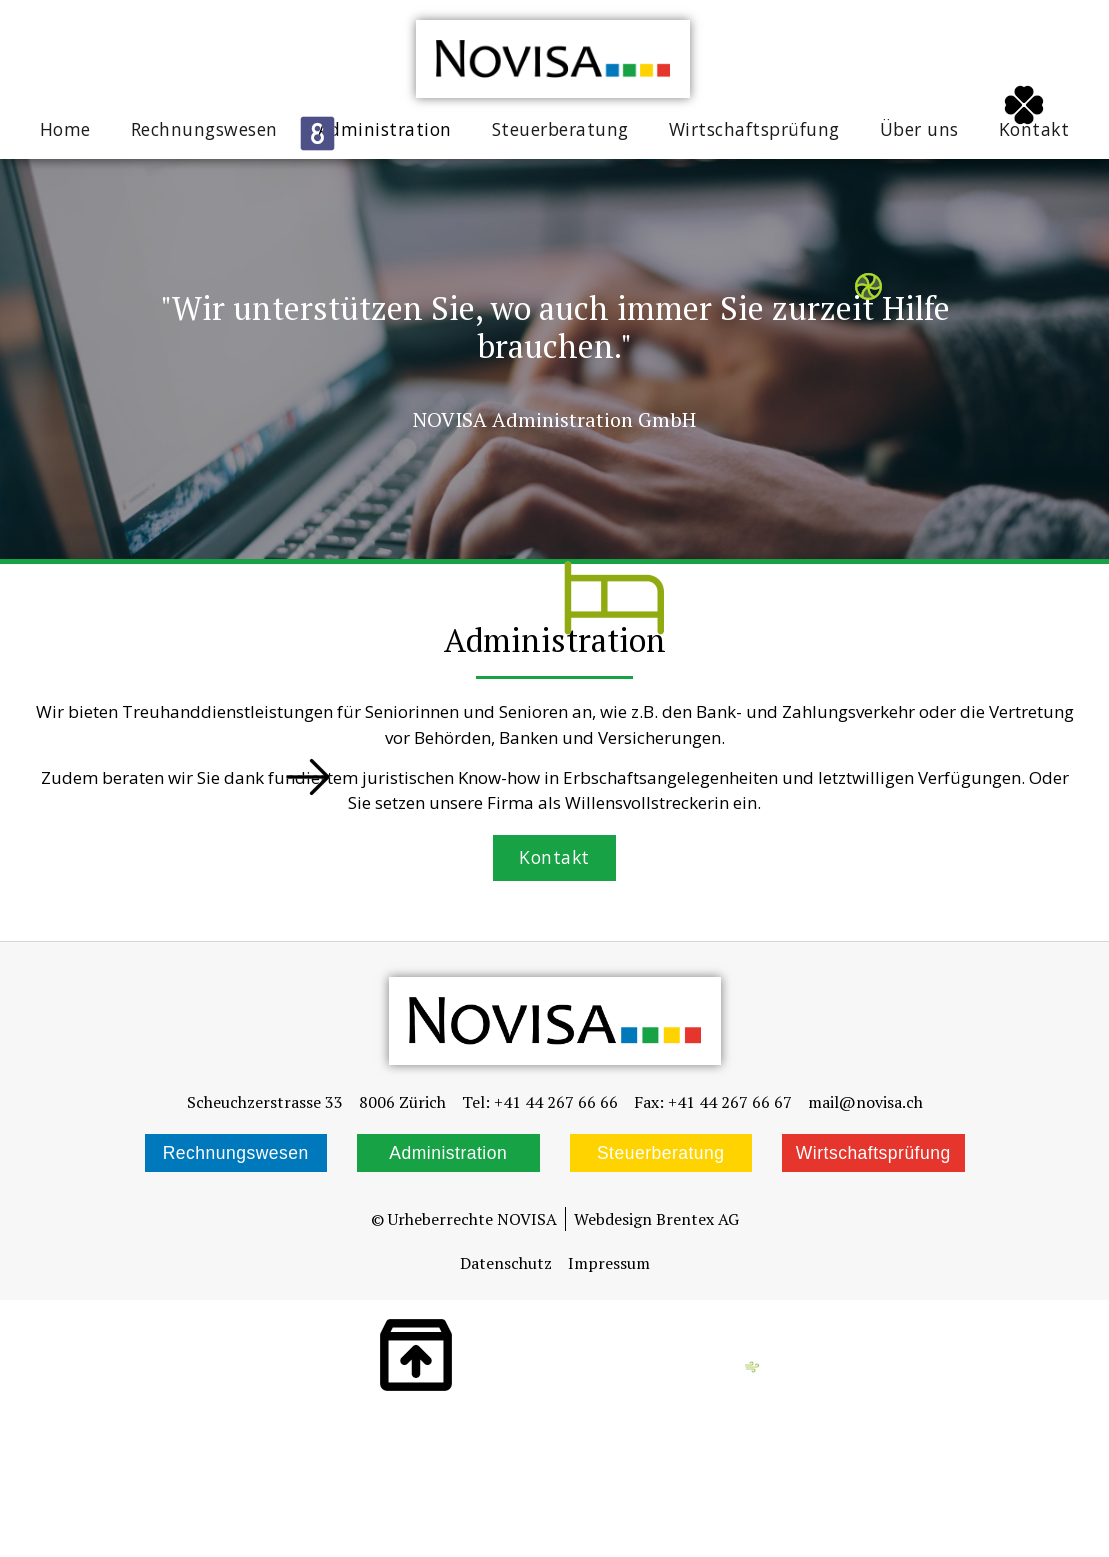 The height and width of the screenshot is (1557, 1109). Describe the element at coordinates (611, 598) in the screenshot. I see `view accommodation or hotel options` at that location.